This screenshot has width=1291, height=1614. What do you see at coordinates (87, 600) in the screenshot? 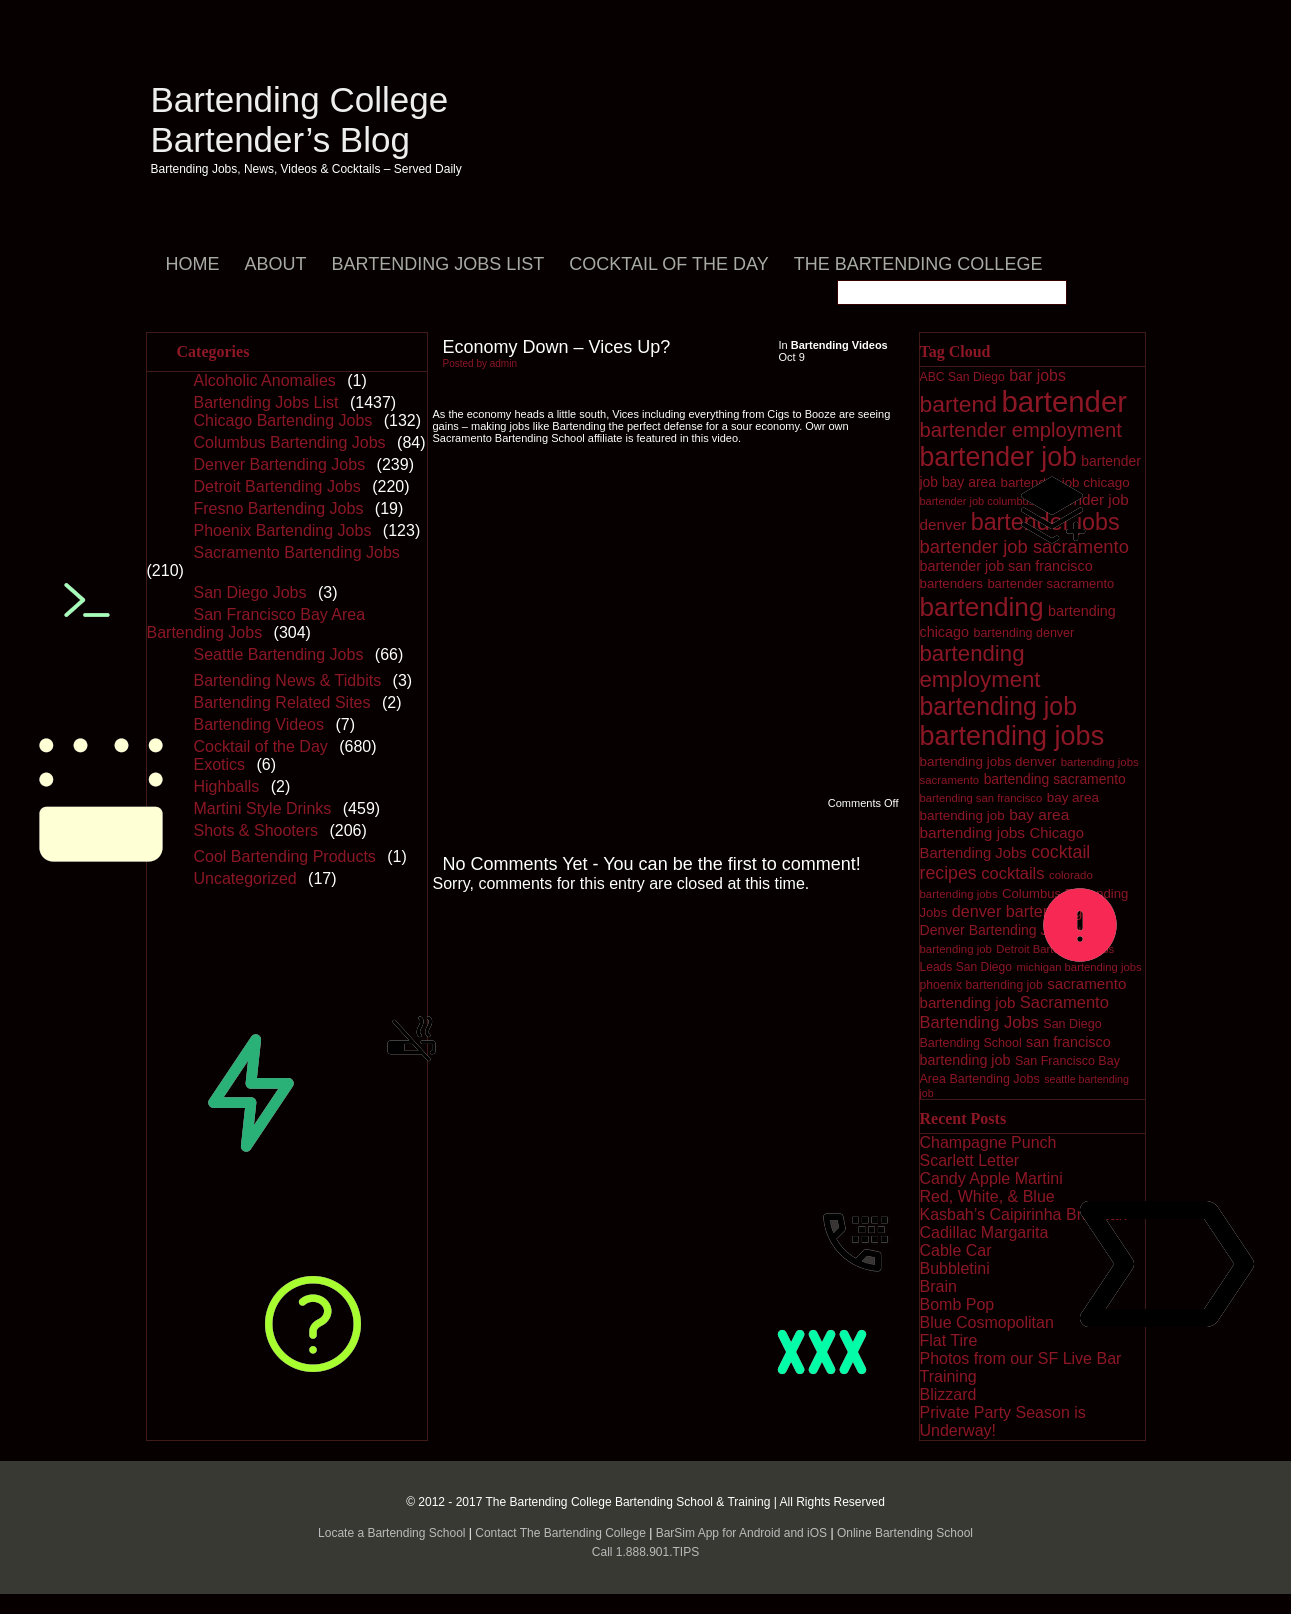
I see `open the command line terminal` at bounding box center [87, 600].